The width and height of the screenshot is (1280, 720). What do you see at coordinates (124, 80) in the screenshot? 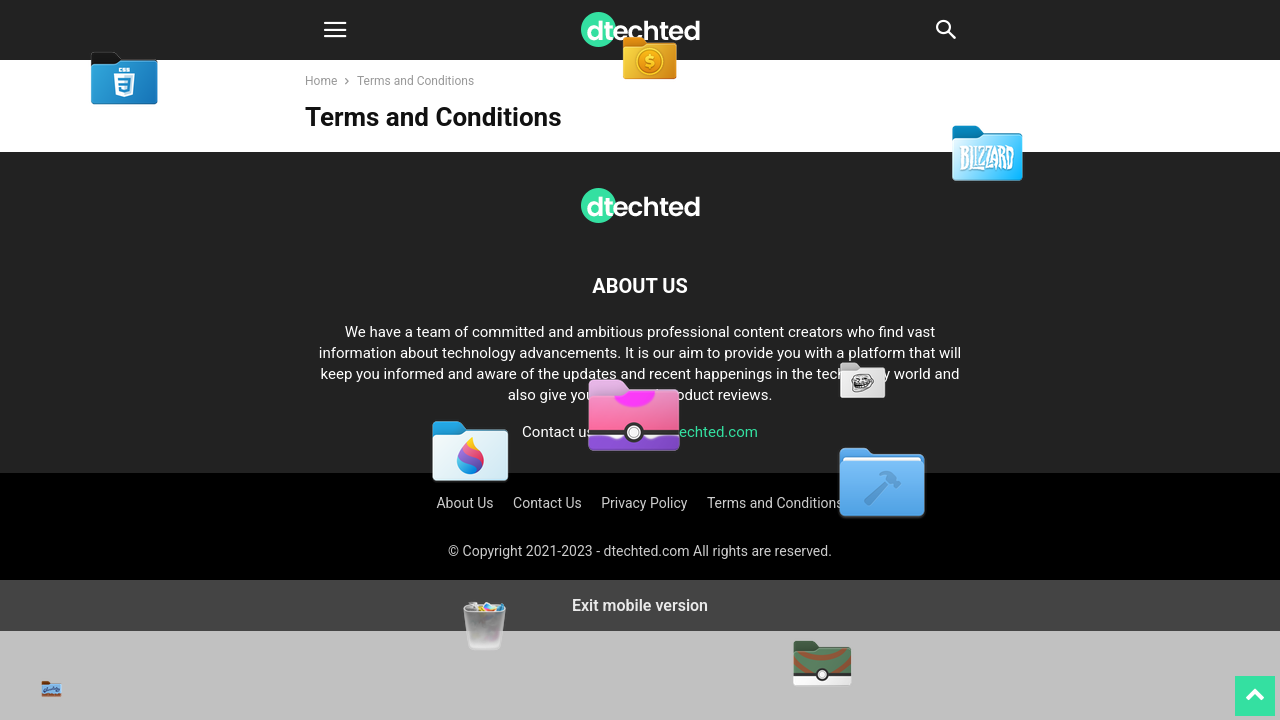
I see `open folder containing CSS stylesheets` at bounding box center [124, 80].